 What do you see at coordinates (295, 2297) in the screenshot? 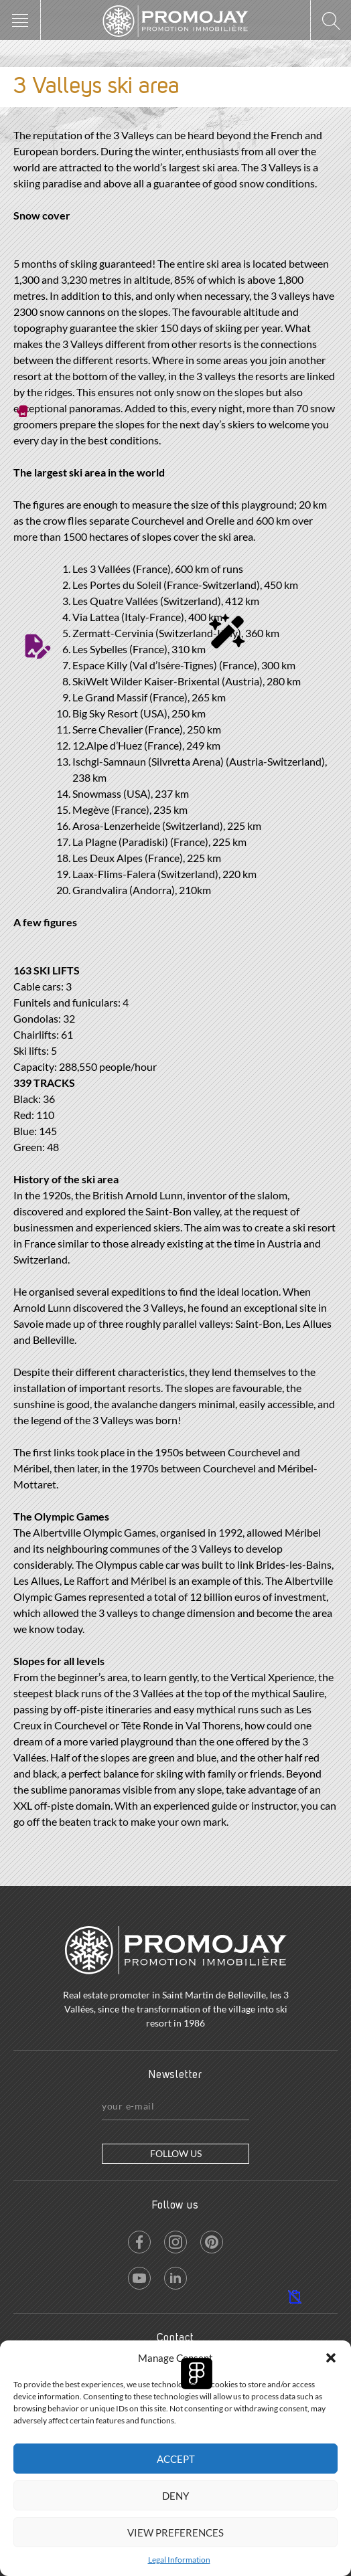
I see `clipboard access disabled` at bounding box center [295, 2297].